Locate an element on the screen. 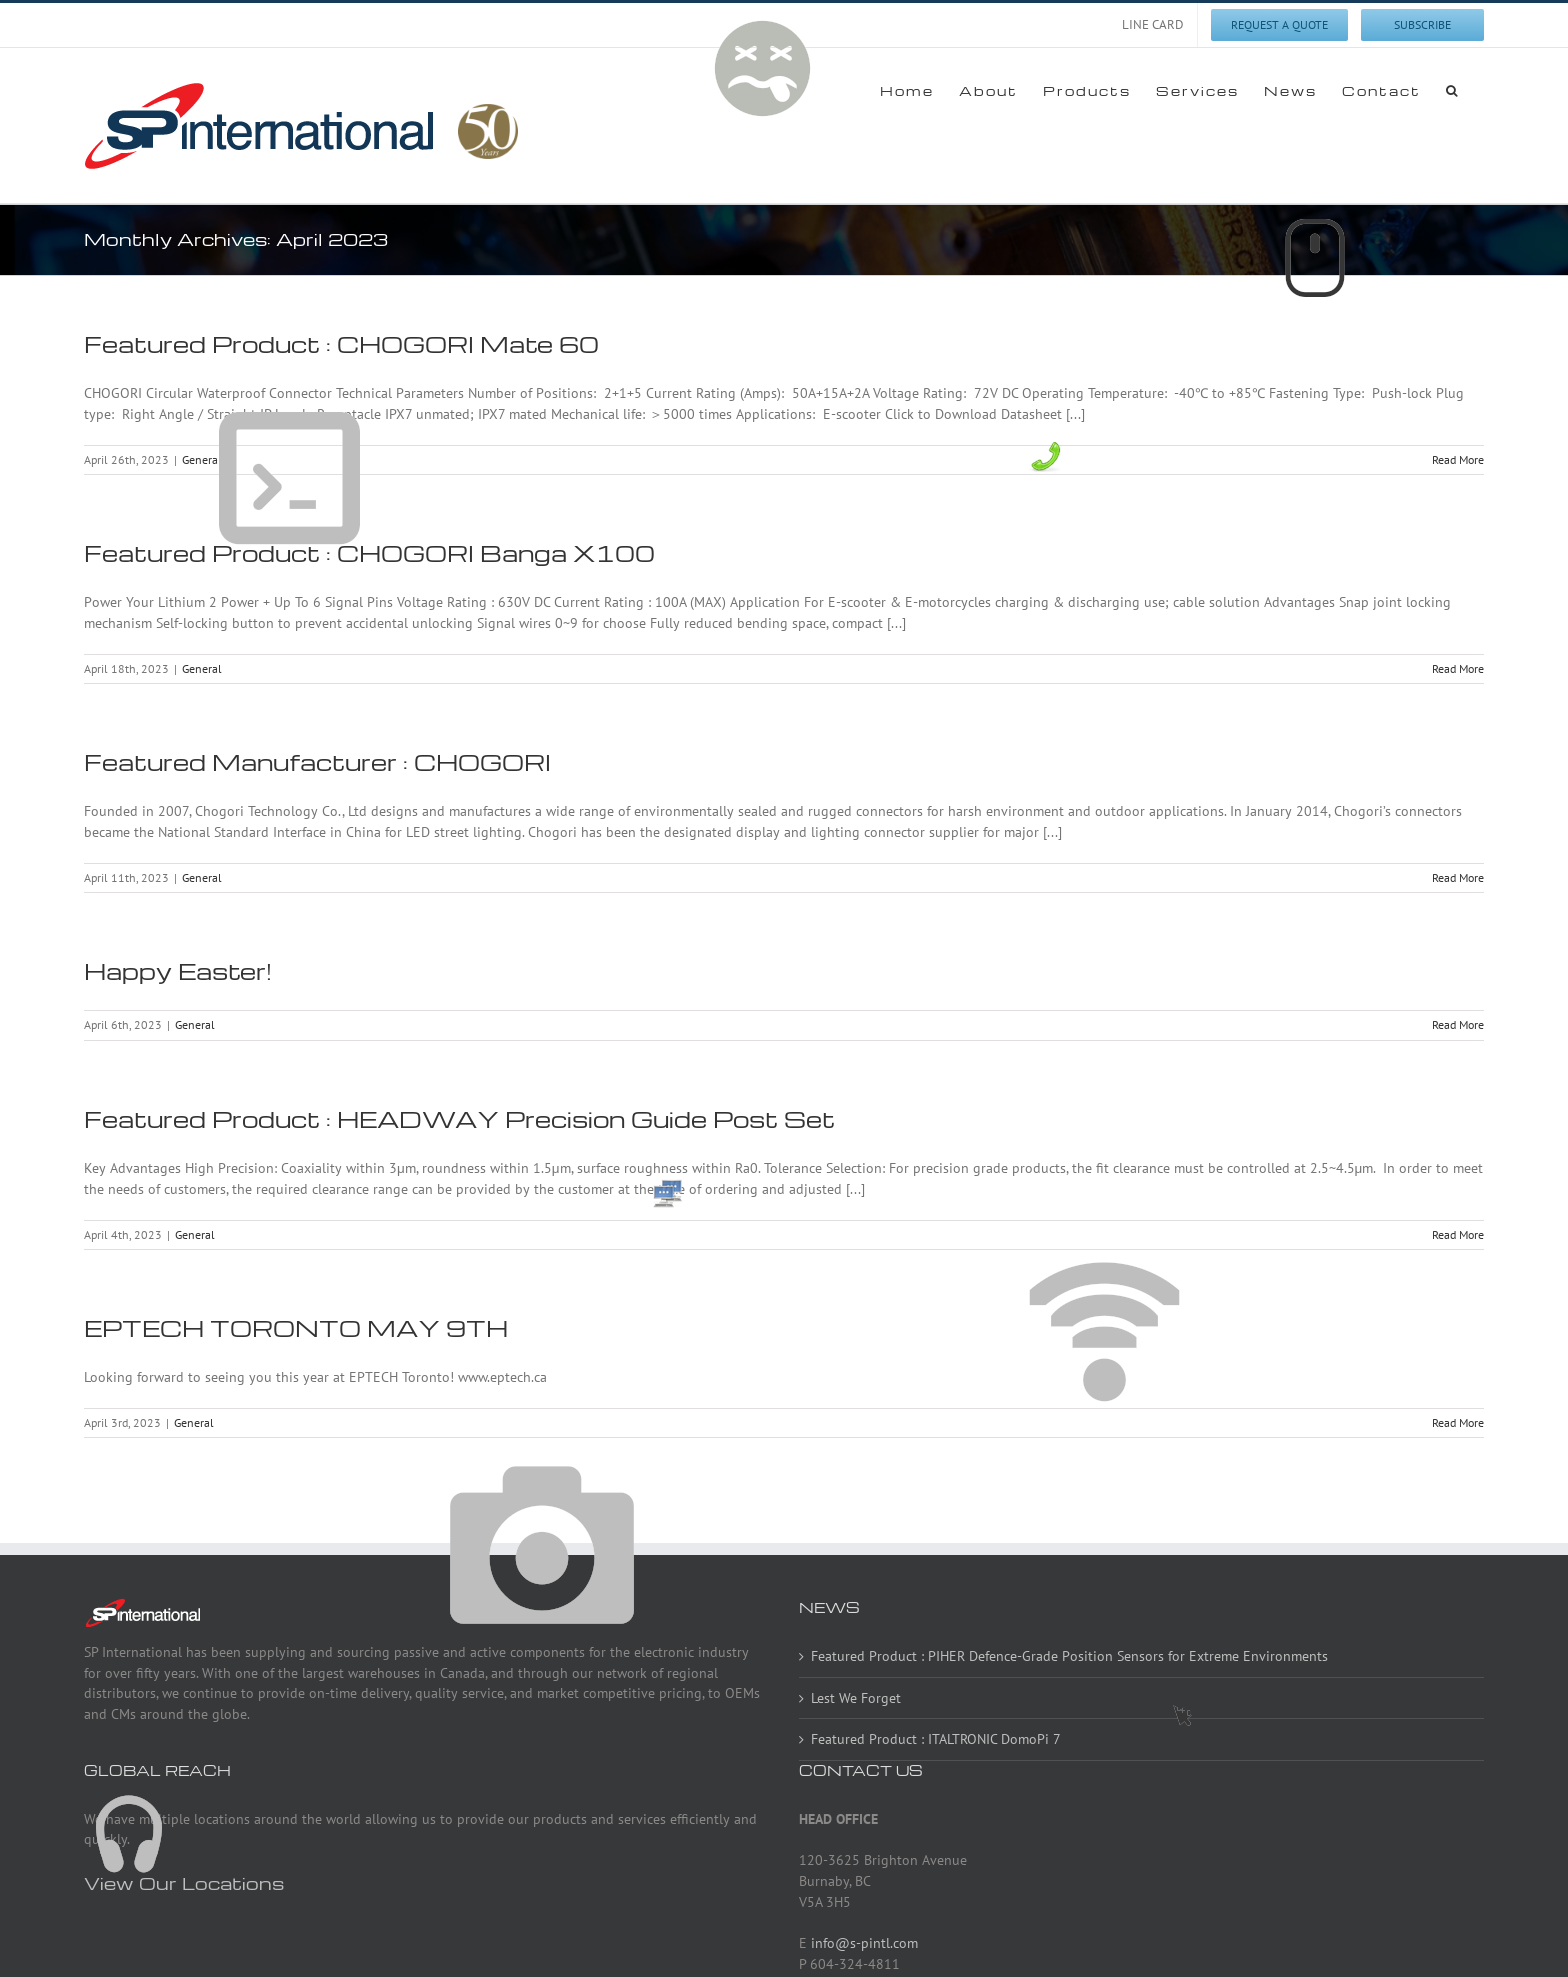 This screenshot has width=1568, height=1977. indicates excellent wireless network signal strength is located at coordinates (1104, 1326).